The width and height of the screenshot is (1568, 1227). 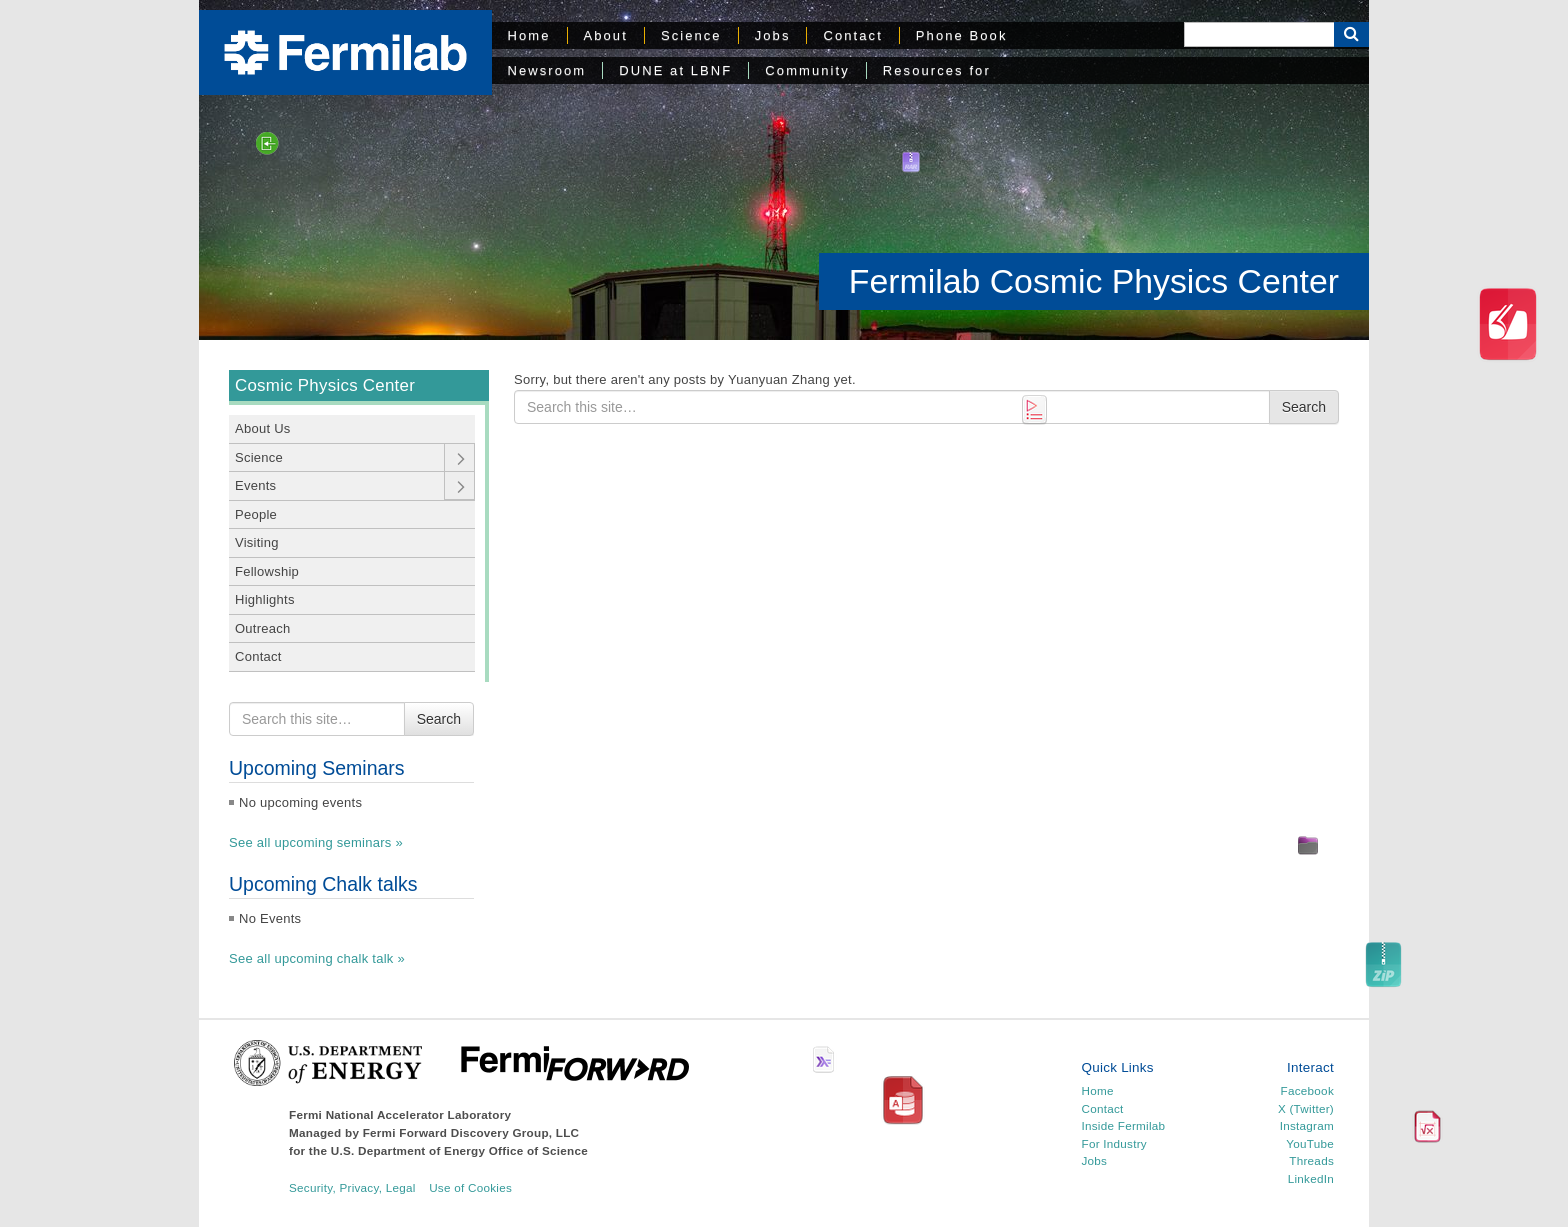 What do you see at coordinates (1383, 964) in the screenshot?
I see `open a compressed zip archive` at bounding box center [1383, 964].